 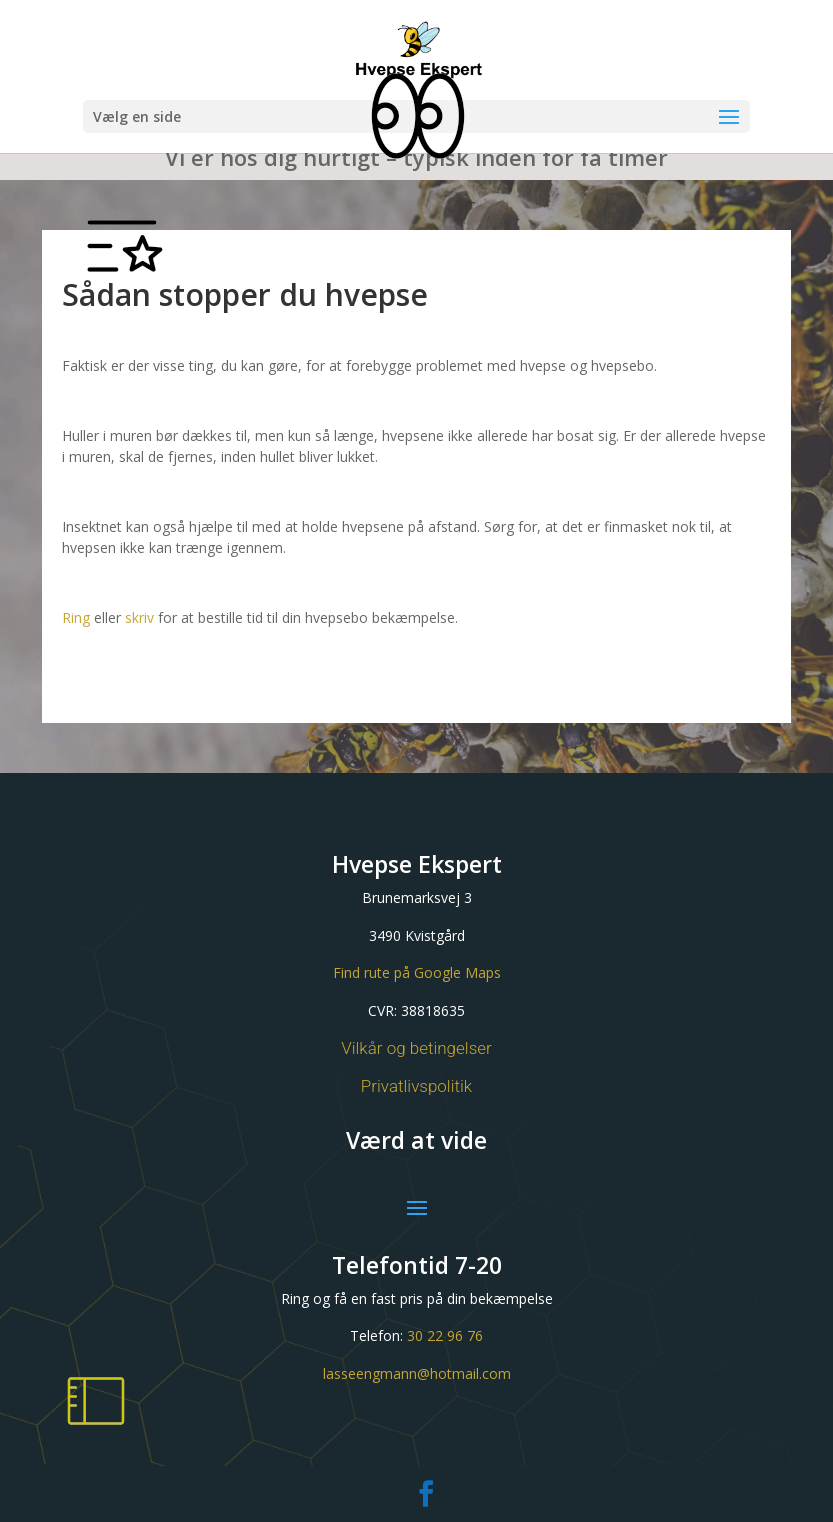 I want to click on toggle the sidebar panel, so click(x=96, y=1401).